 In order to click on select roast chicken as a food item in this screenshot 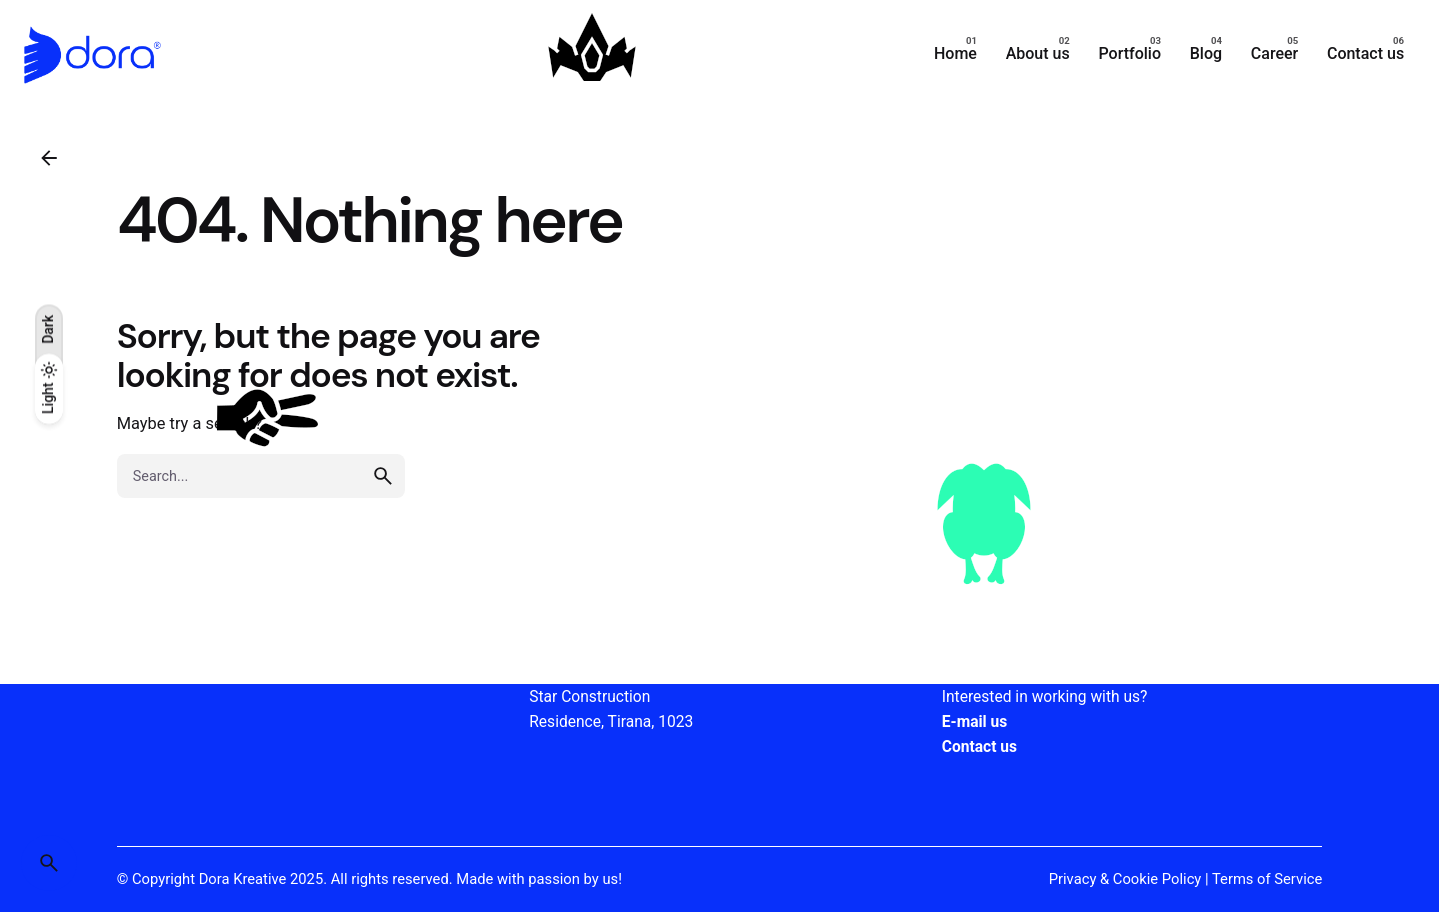, I will do `click(985, 523)`.